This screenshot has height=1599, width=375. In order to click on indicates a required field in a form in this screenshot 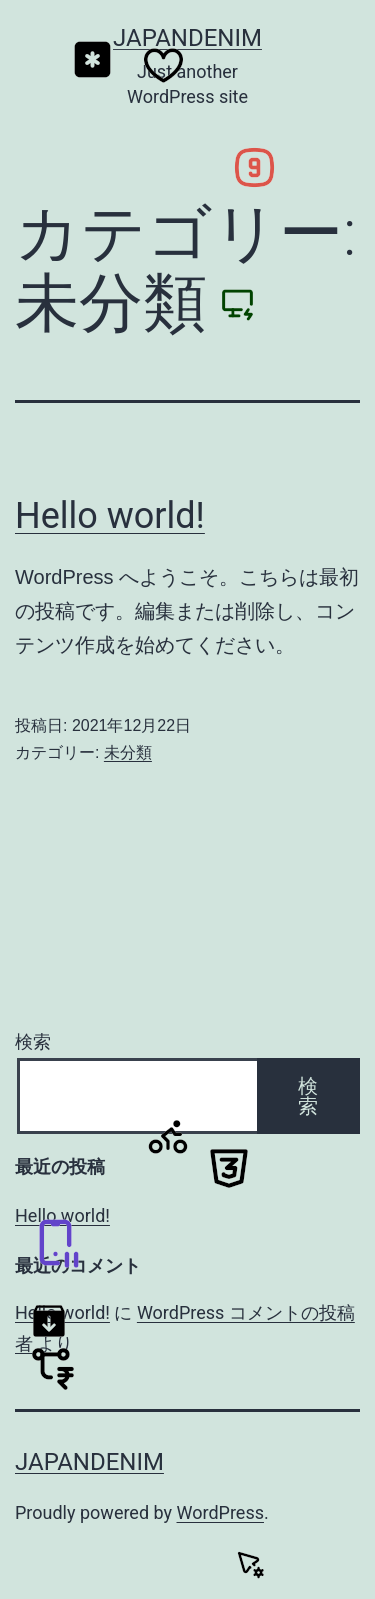, I will do `click(92, 59)`.